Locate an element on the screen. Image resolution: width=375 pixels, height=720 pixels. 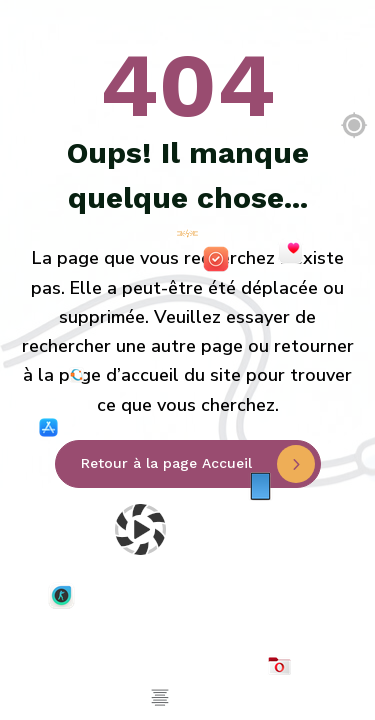
open dconf editor to modify system configuration settings is located at coordinates (216, 259).